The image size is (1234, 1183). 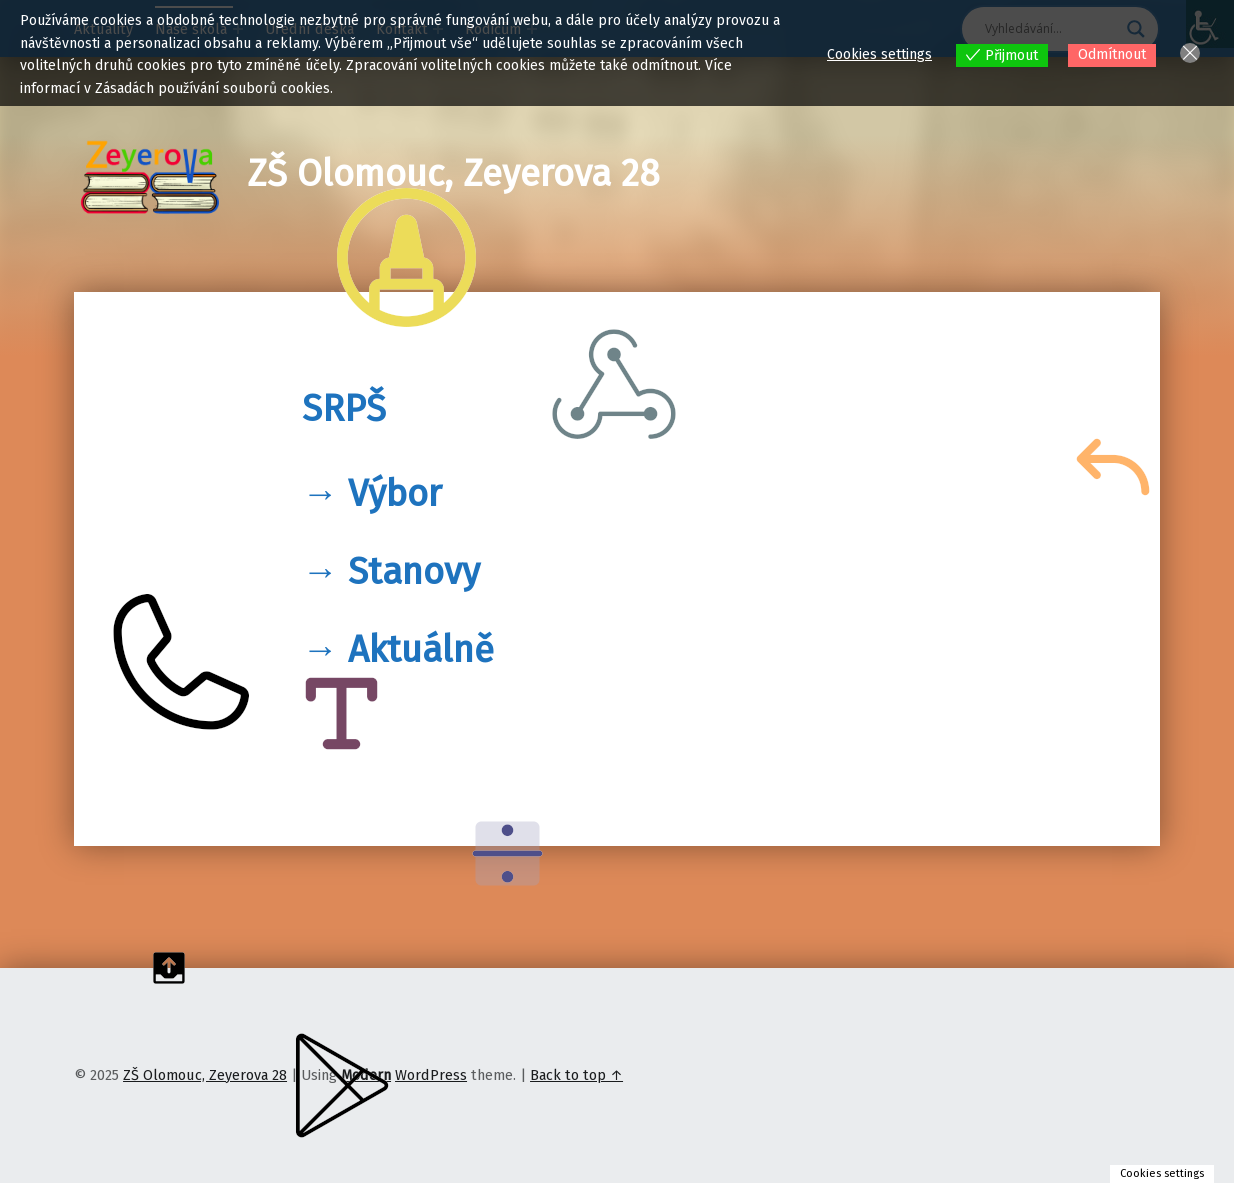 What do you see at coordinates (507, 853) in the screenshot?
I see `perform division calculation` at bounding box center [507, 853].